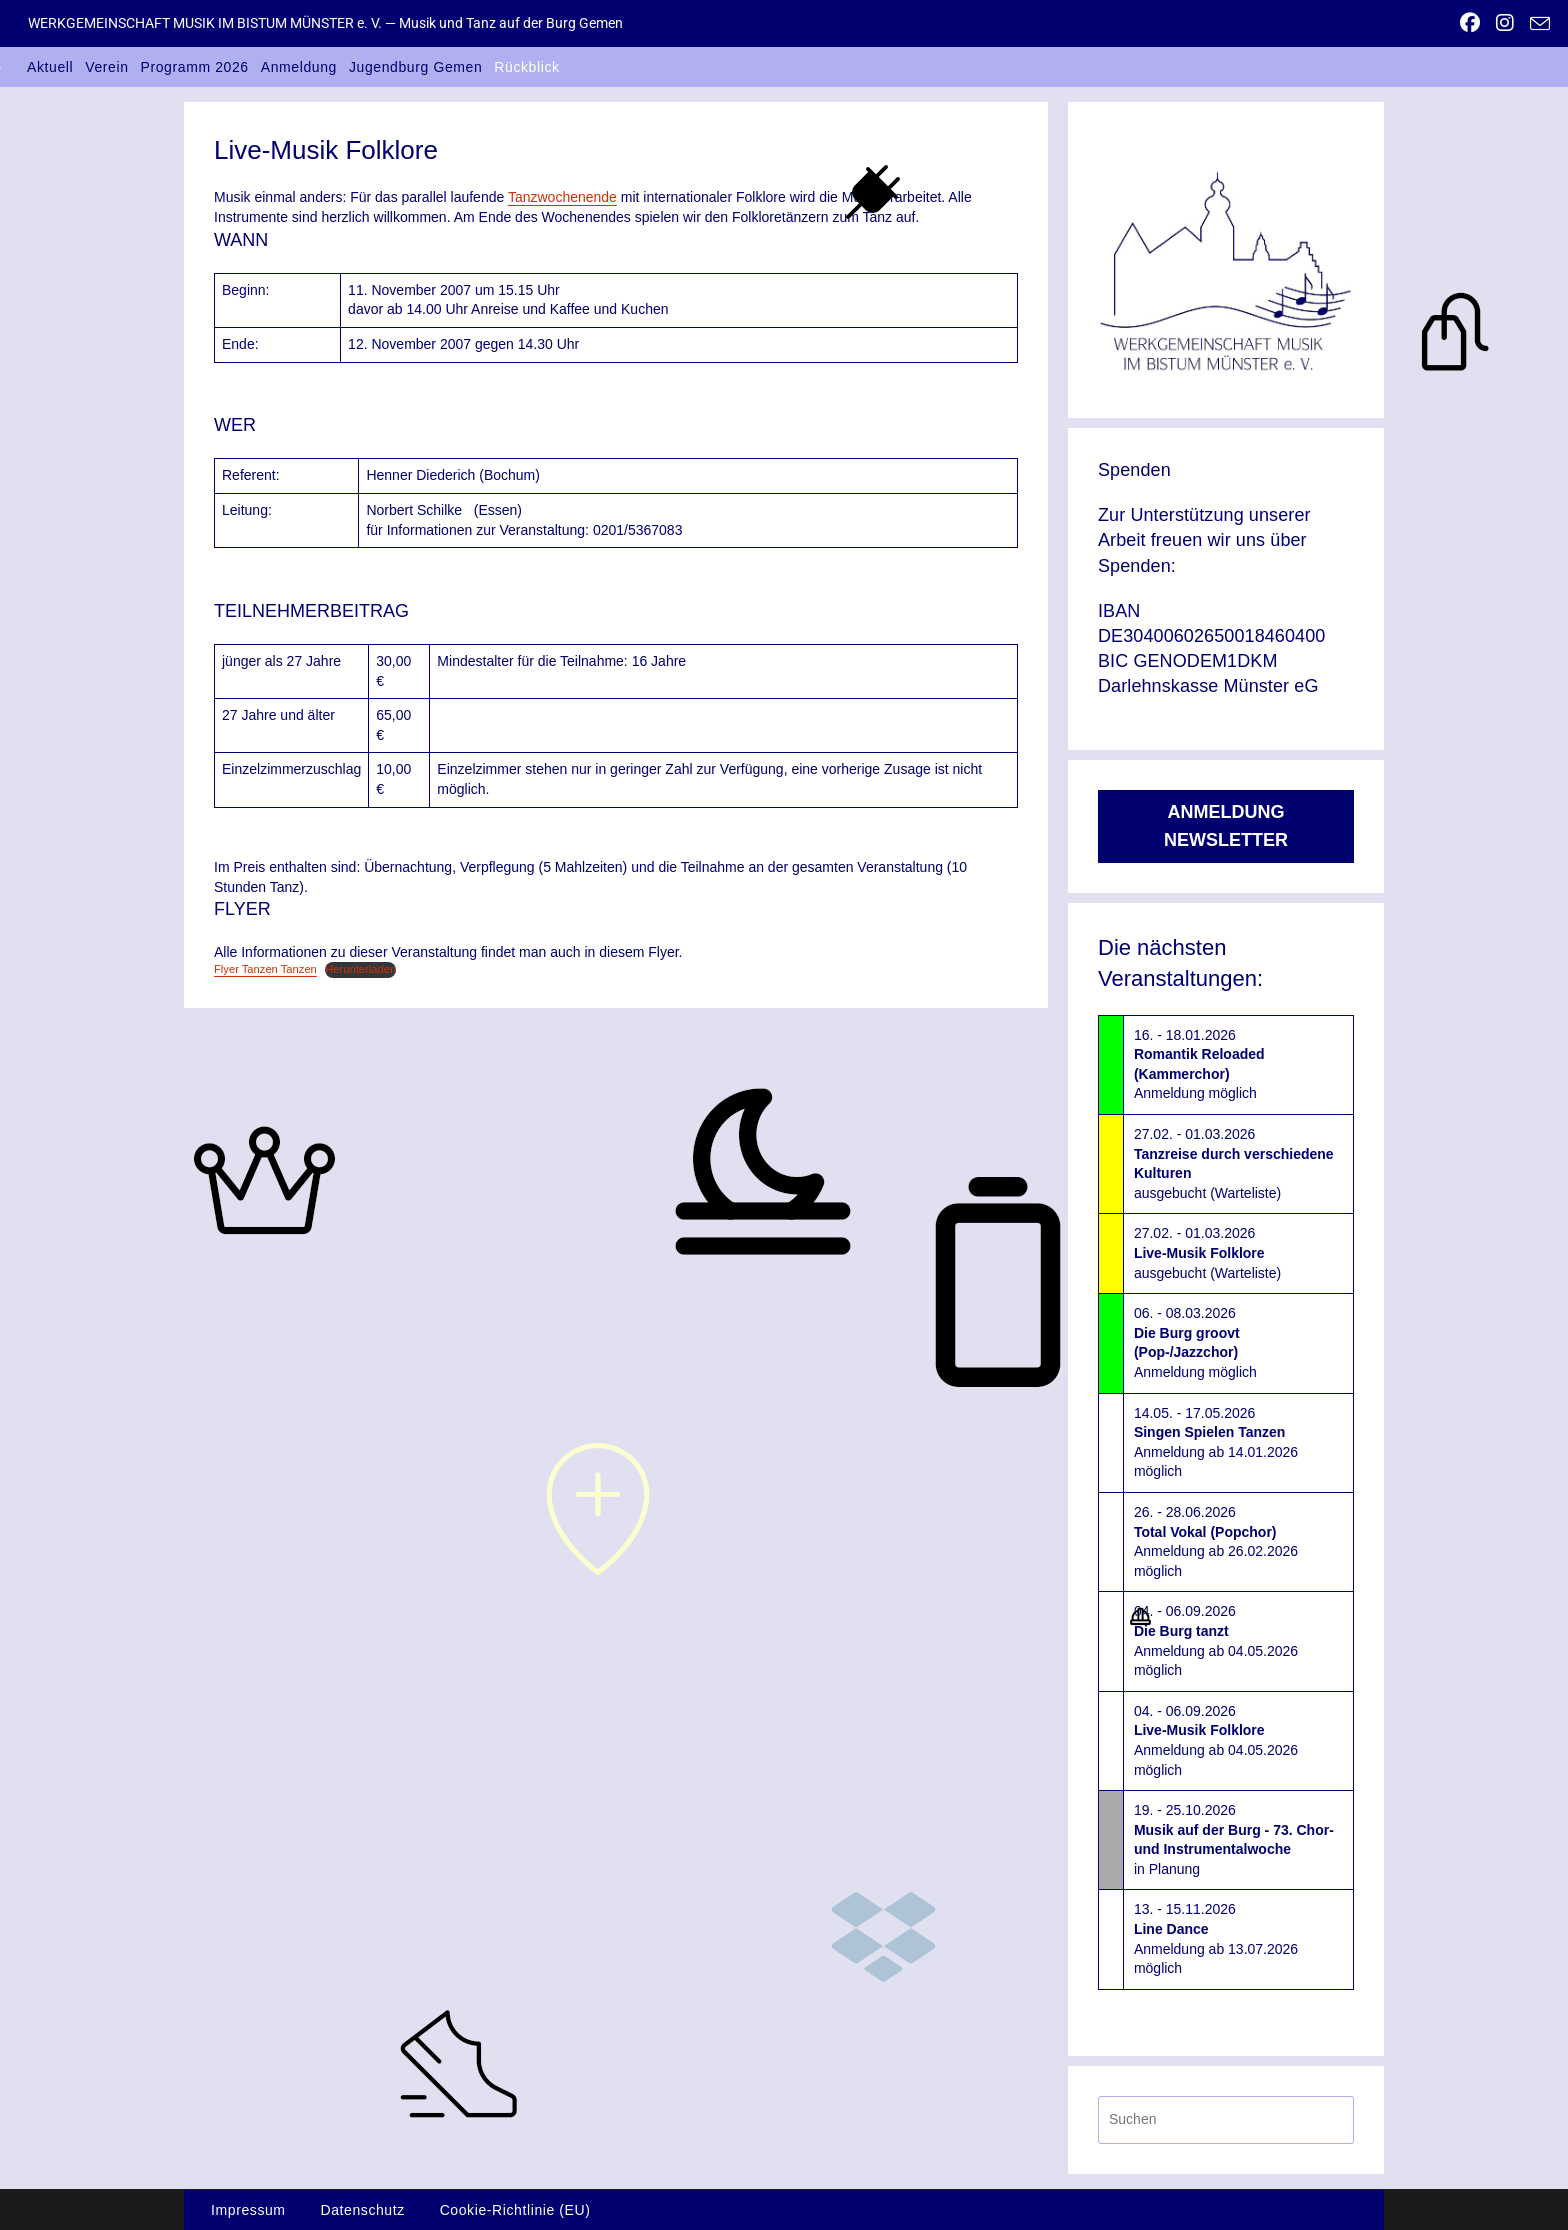 Image resolution: width=1568 pixels, height=2230 pixels. I want to click on add a new location pin, so click(598, 1509).